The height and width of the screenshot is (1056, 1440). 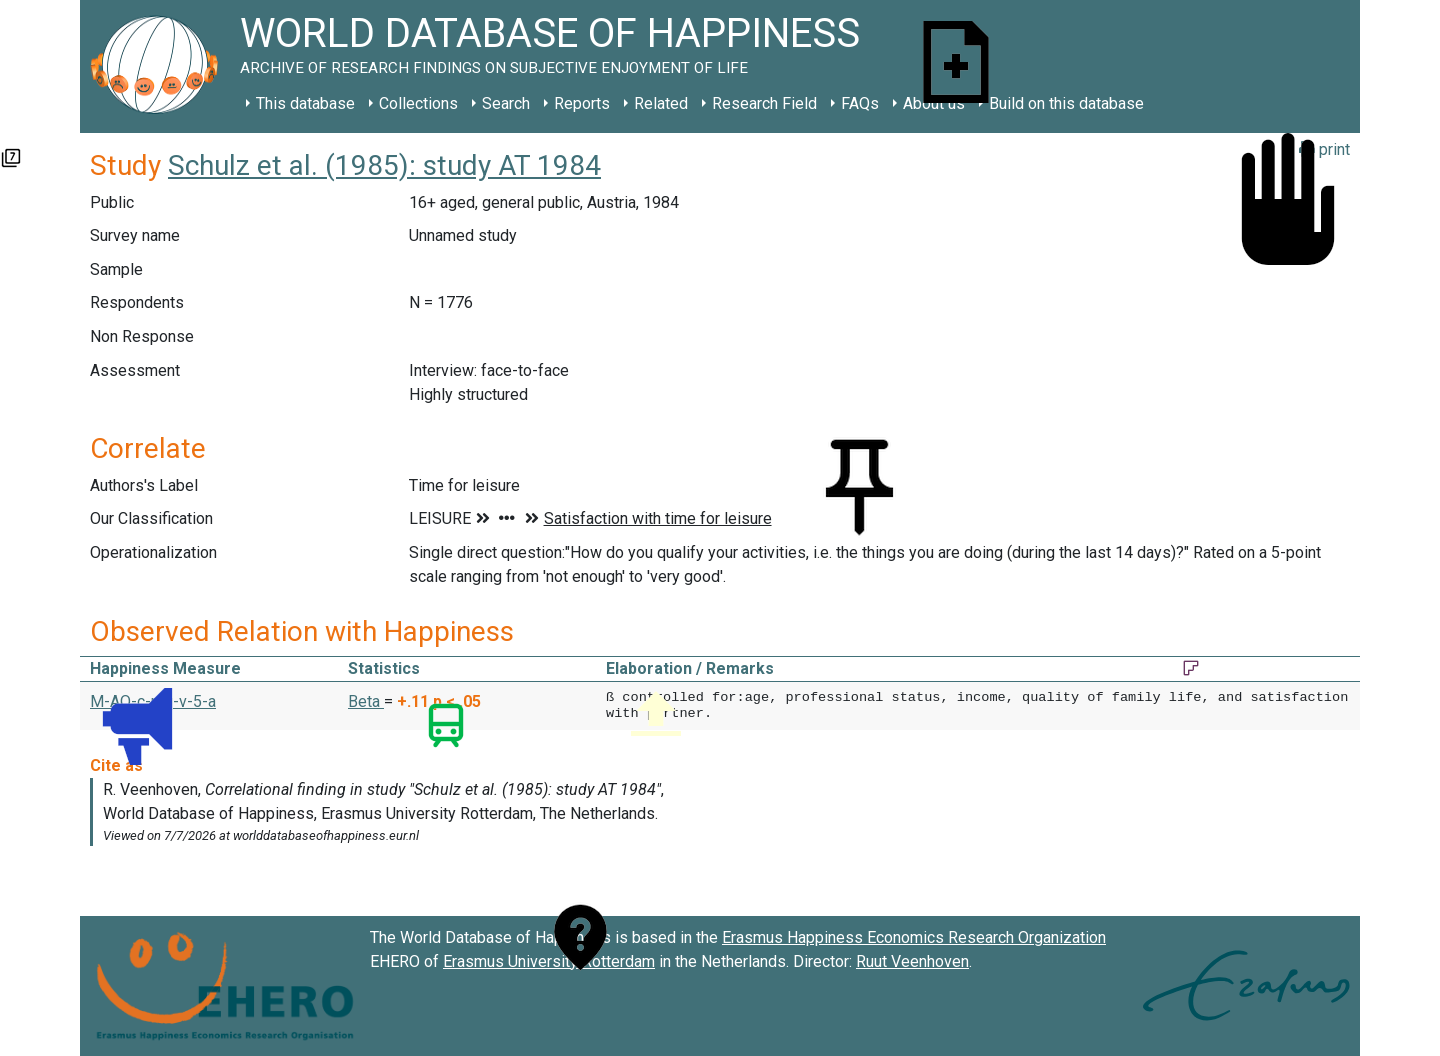 I want to click on make an announcement or broadcast, so click(x=137, y=726).